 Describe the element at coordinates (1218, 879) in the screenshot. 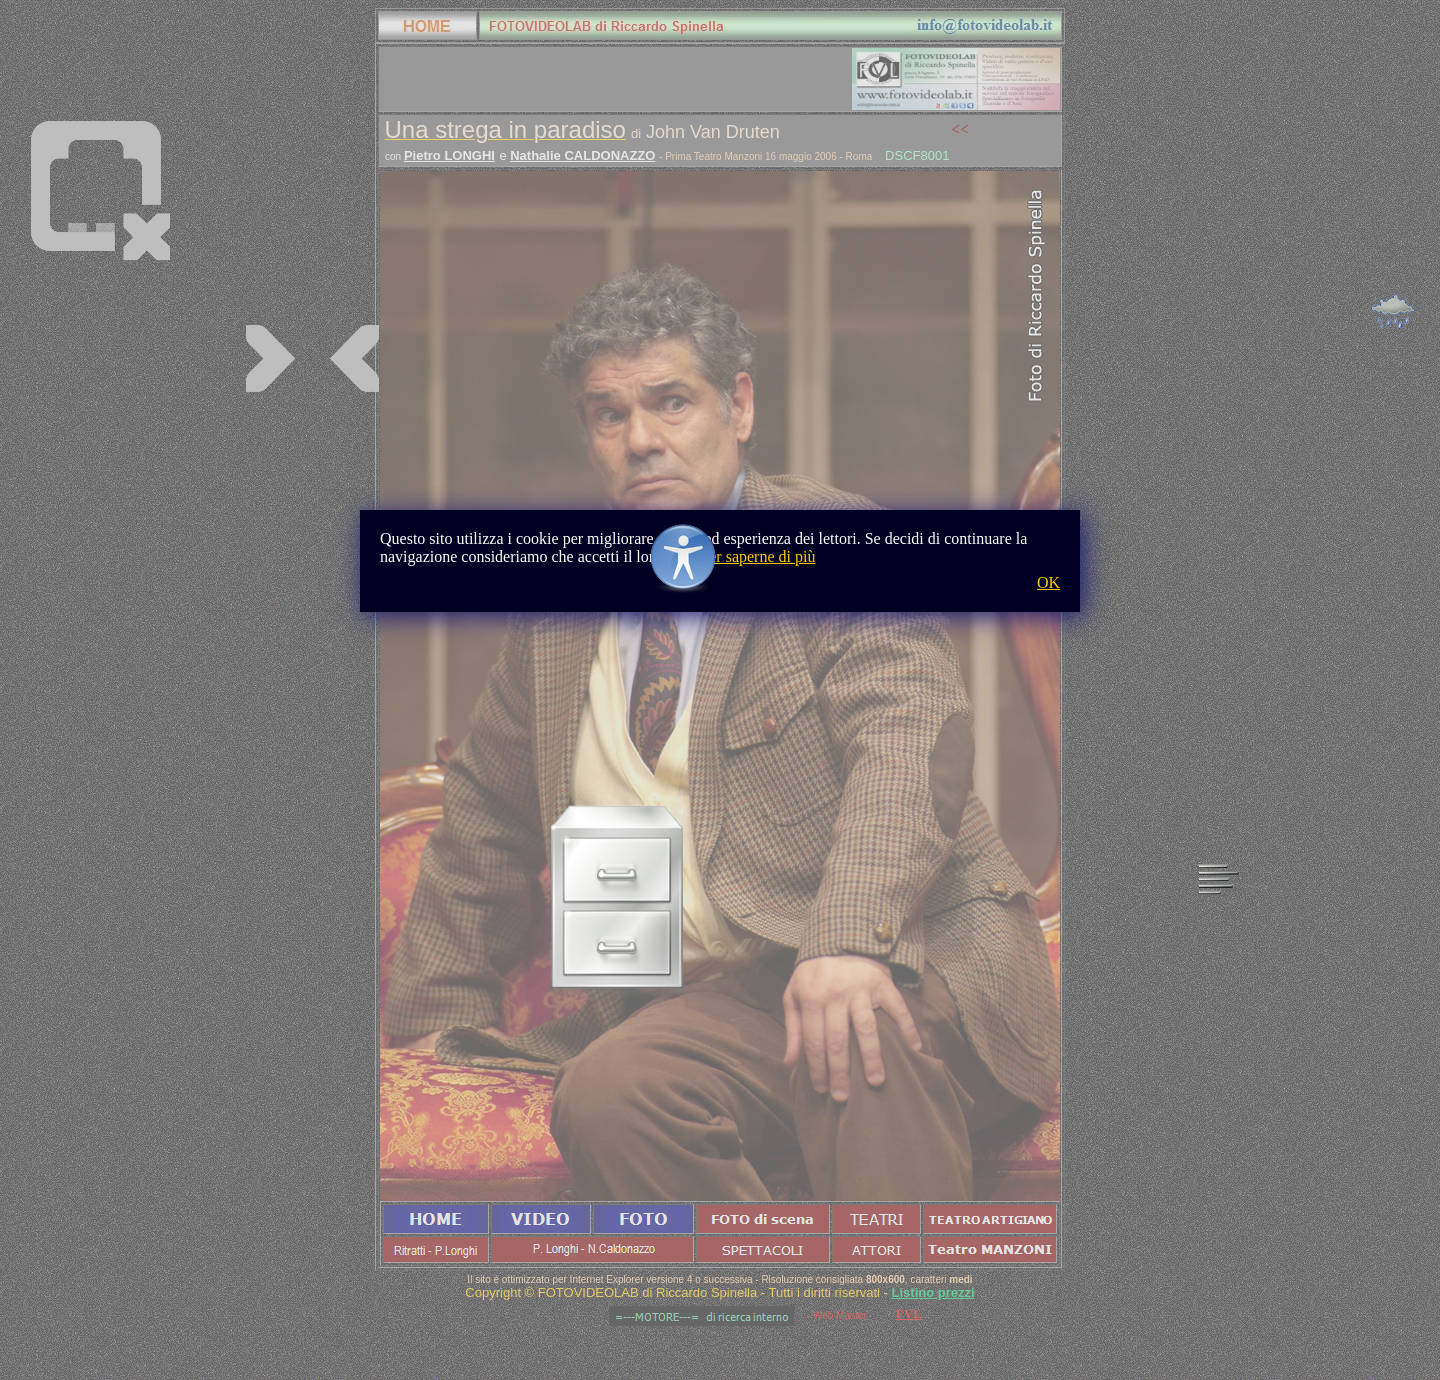

I see `align text to the left margin` at that location.